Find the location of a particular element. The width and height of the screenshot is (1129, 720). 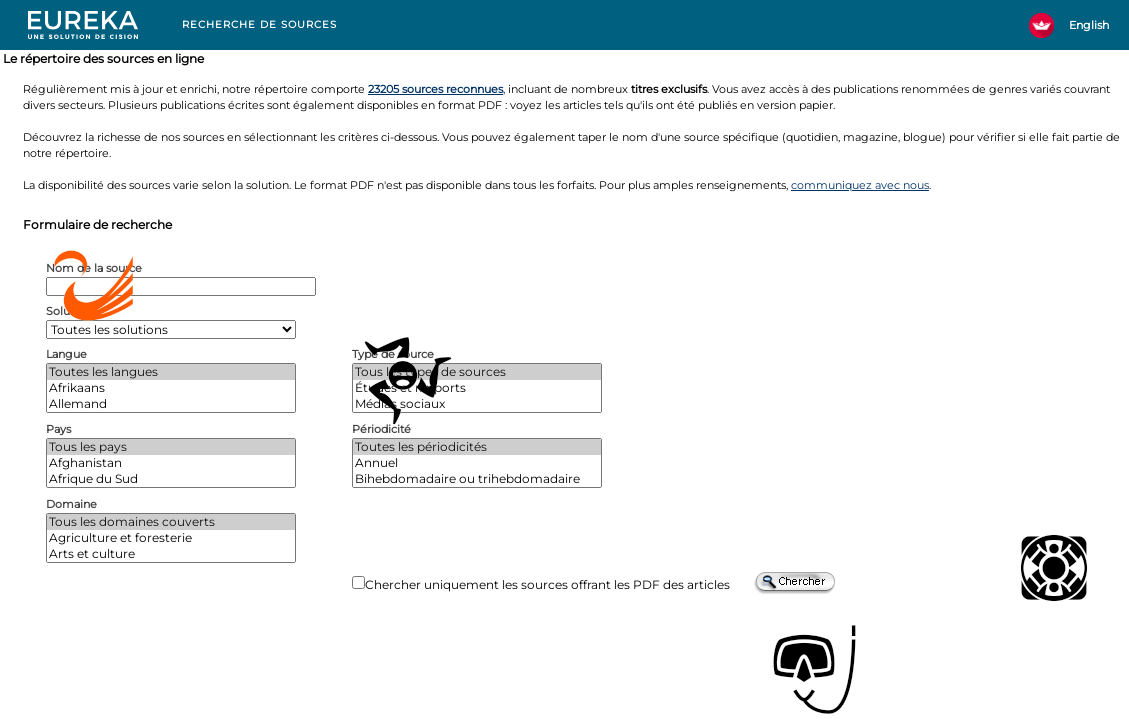

access scuba diving or underwater activities is located at coordinates (814, 669).